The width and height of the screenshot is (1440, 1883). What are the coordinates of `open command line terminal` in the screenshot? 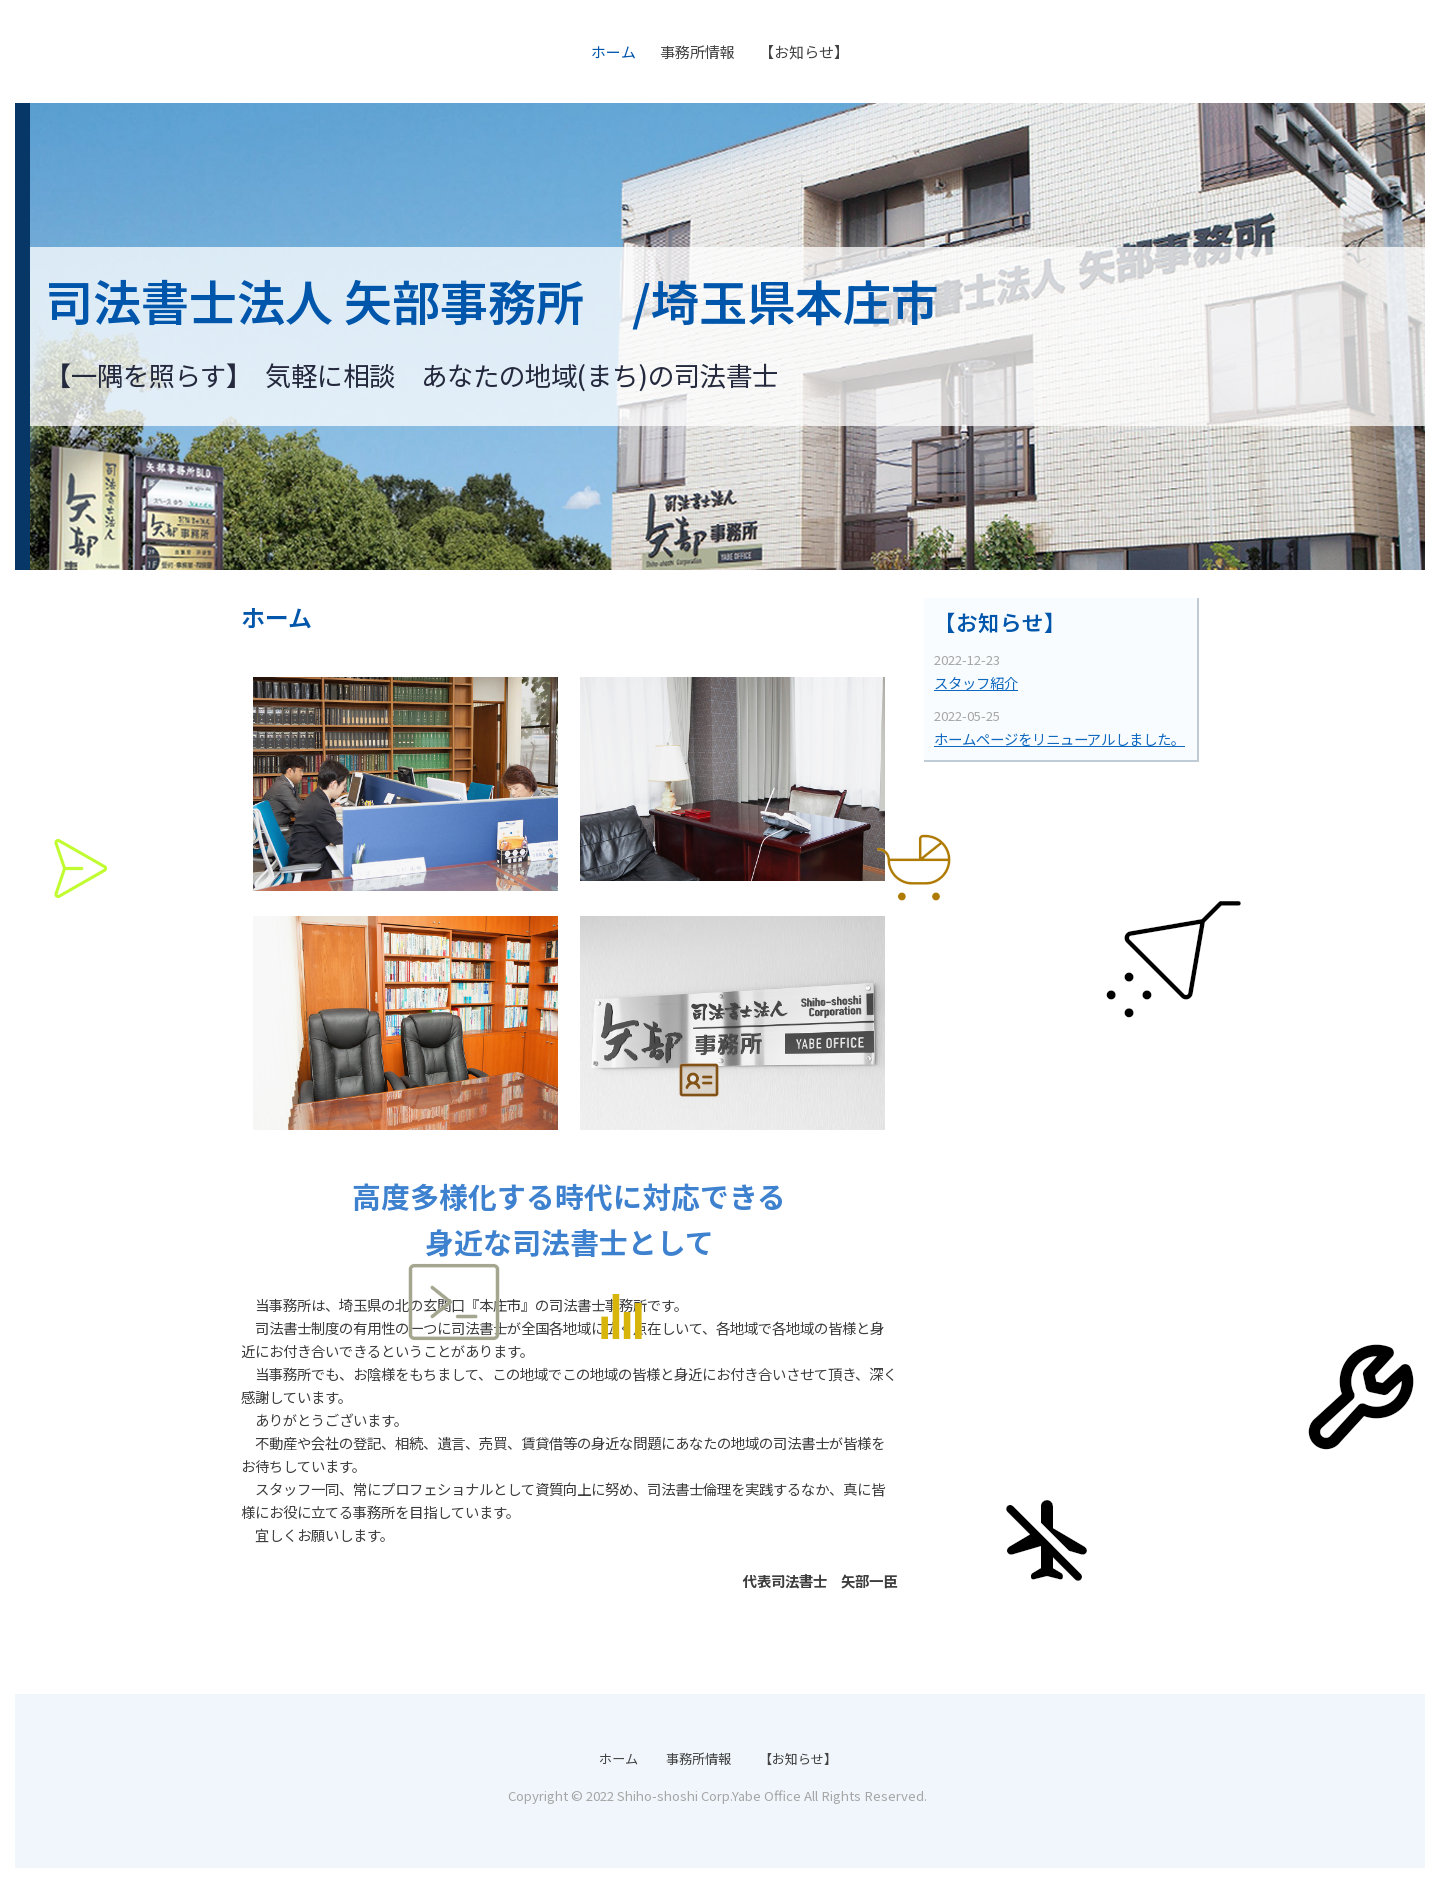 It's located at (454, 1302).